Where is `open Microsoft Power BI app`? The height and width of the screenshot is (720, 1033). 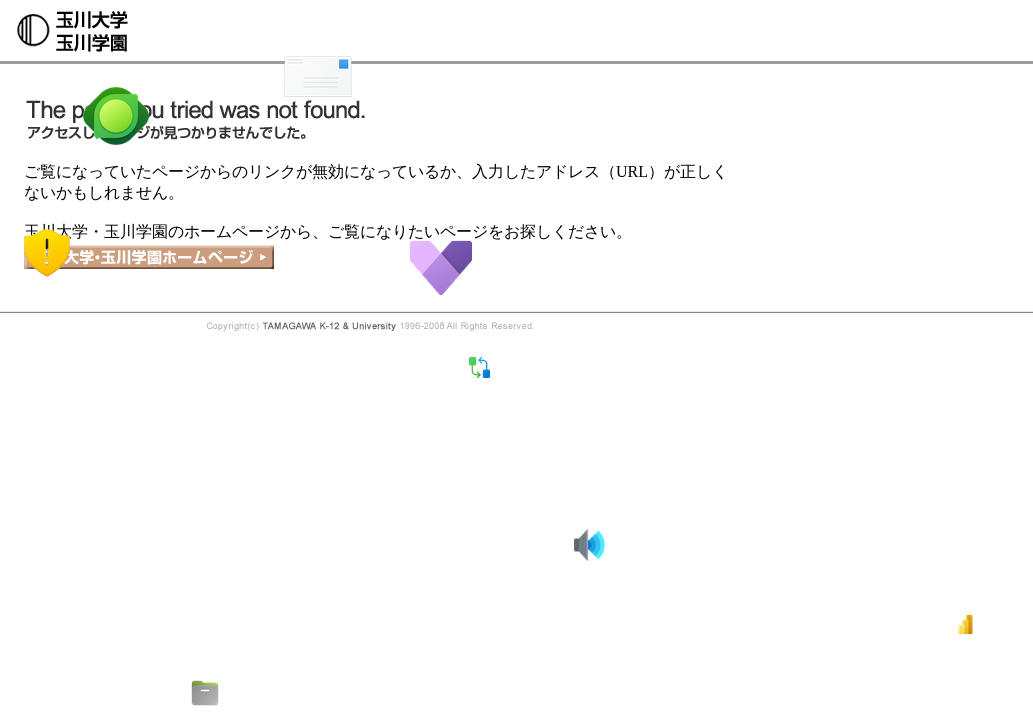 open Microsoft Power BI app is located at coordinates (965, 624).